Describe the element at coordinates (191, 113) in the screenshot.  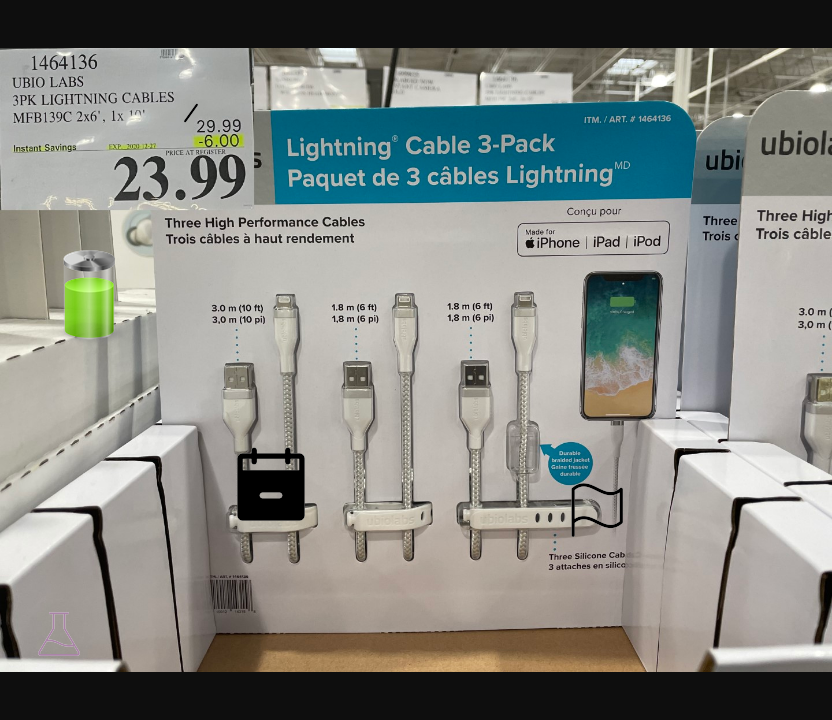
I see `indicates a disabled or unavailable feature` at that location.